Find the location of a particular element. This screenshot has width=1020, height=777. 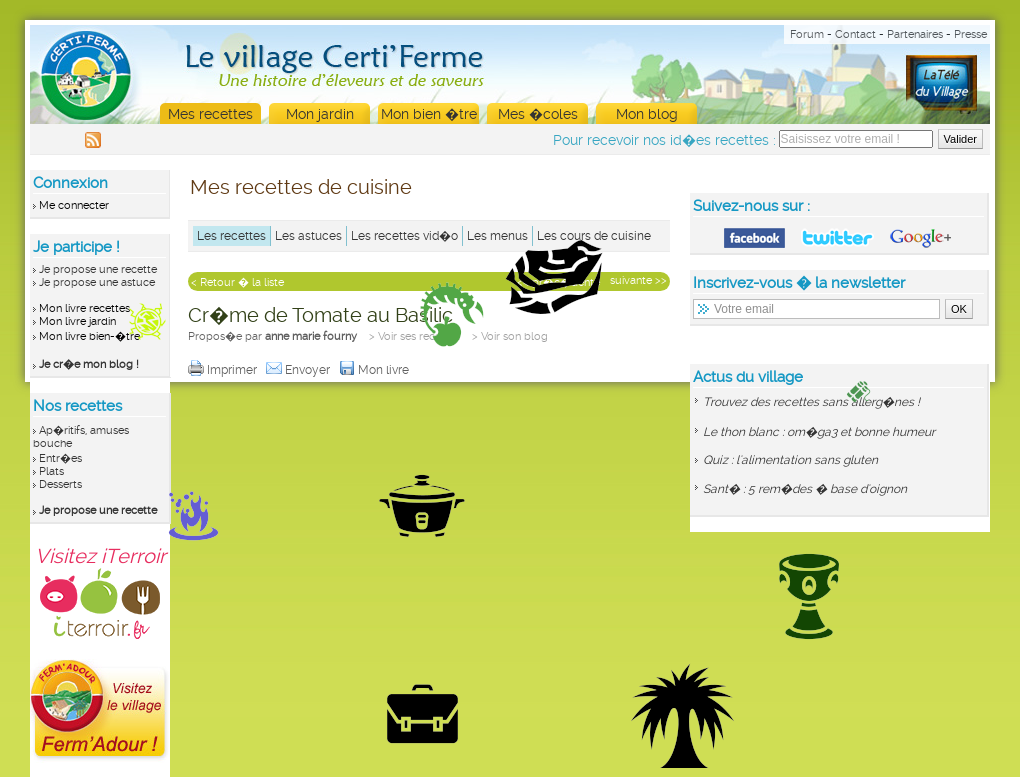

indicates fire damage or burning status effect is located at coordinates (193, 515).